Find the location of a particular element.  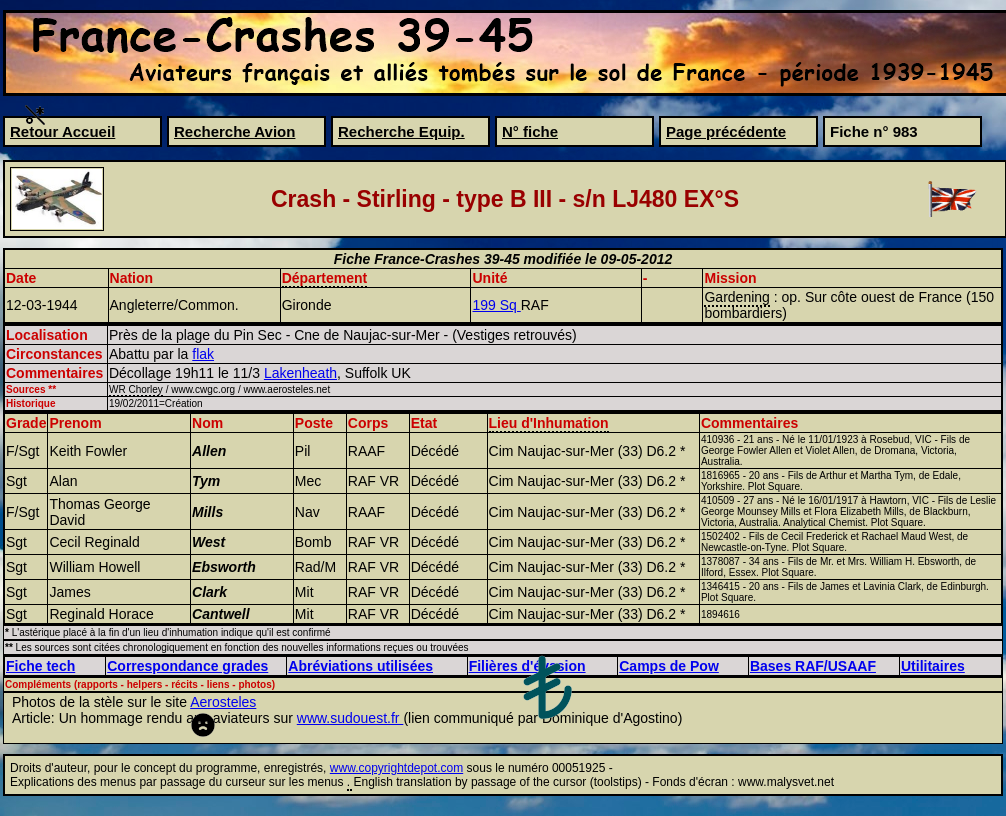

indicate negative feedback or dissatisfaction is located at coordinates (203, 725).